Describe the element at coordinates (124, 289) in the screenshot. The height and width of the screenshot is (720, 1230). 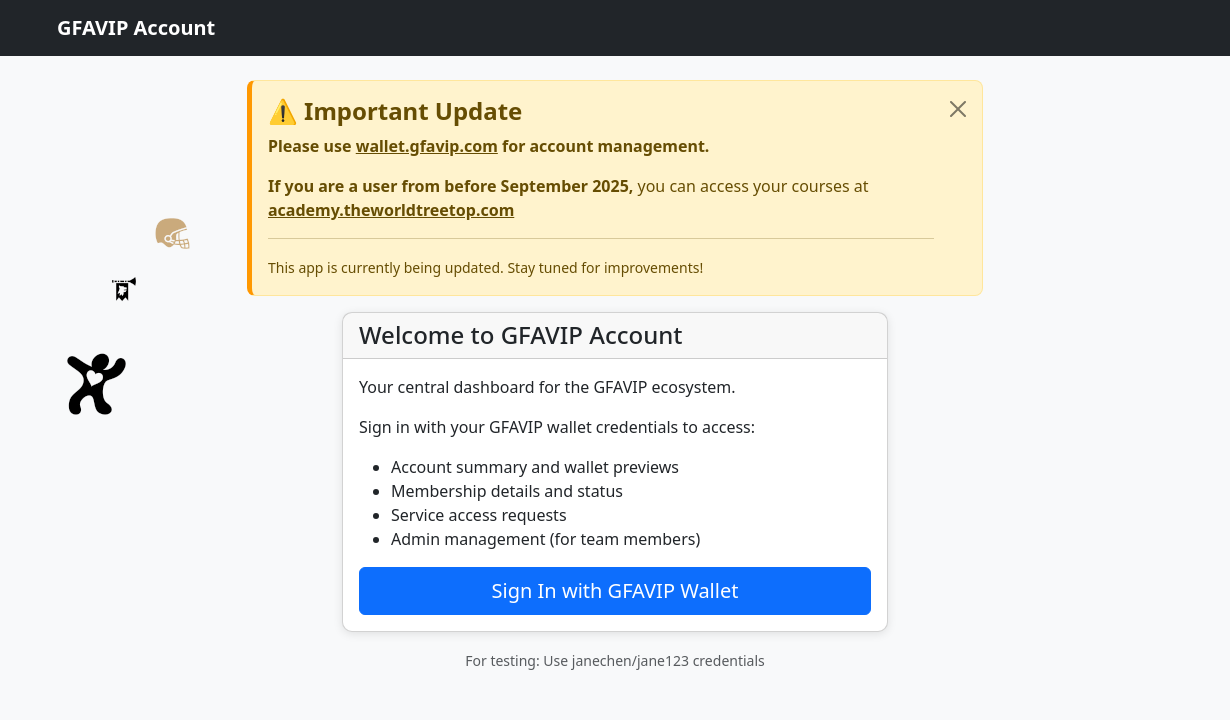
I see `announce a new achievement or milestone` at that location.